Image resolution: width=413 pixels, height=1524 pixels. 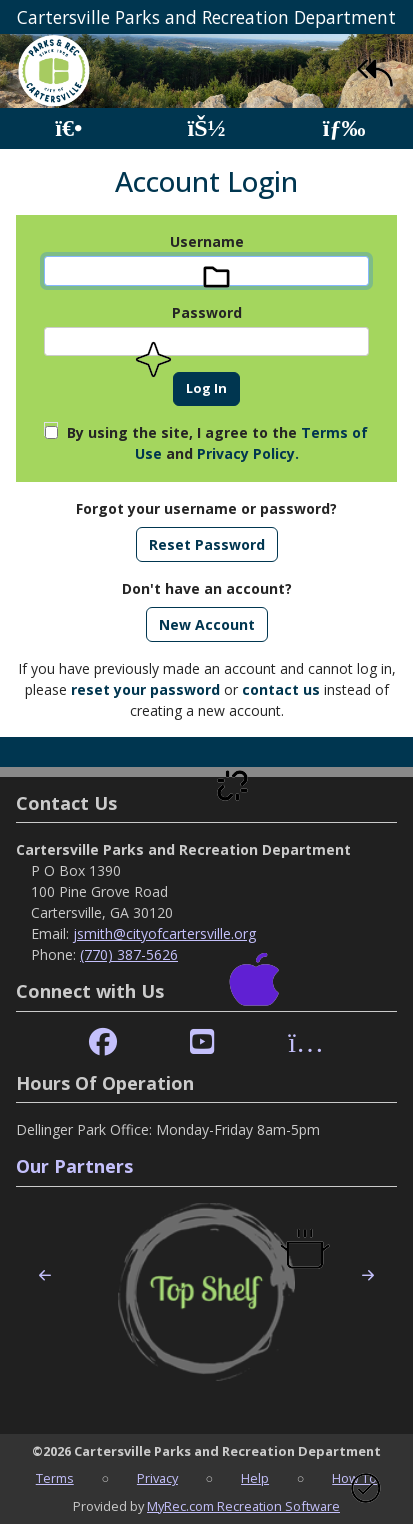 What do you see at coordinates (232, 785) in the screenshot?
I see `unlink or disconnect a connected item` at bounding box center [232, 785].